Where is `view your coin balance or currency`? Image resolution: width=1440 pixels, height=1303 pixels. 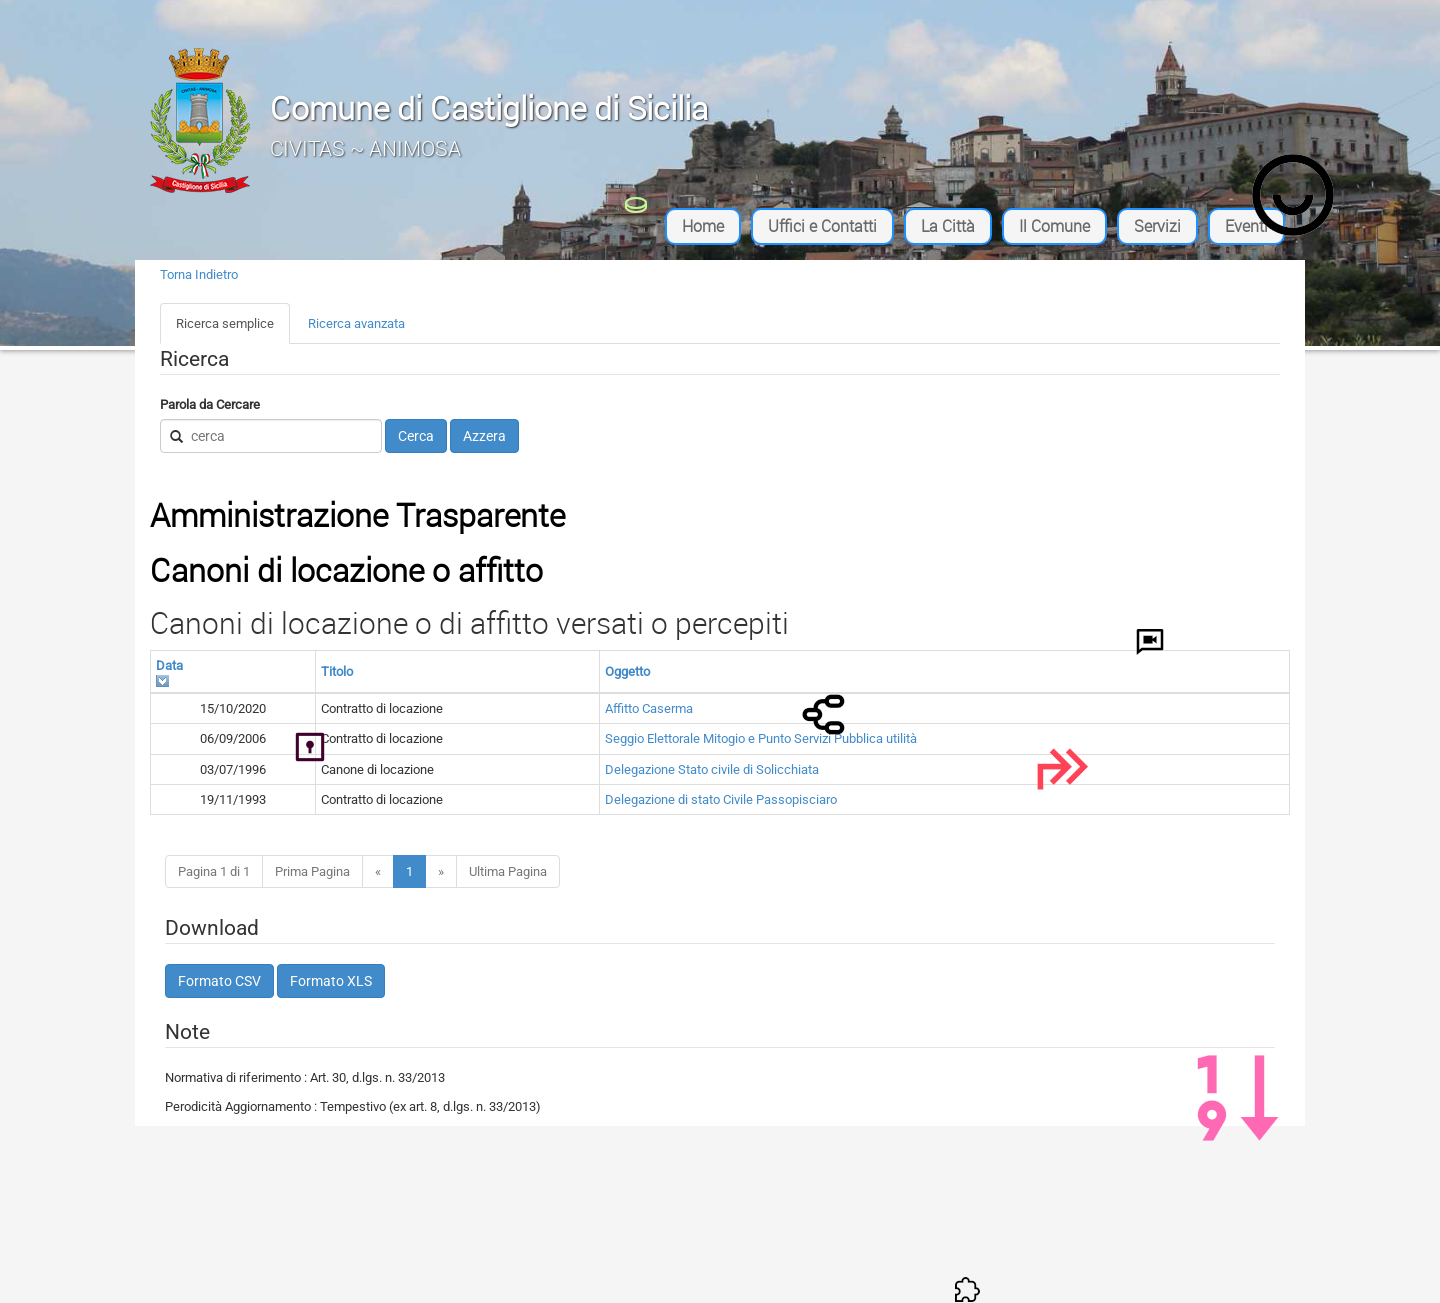 view your coin balance or currency is located at coordinates (636, 205).